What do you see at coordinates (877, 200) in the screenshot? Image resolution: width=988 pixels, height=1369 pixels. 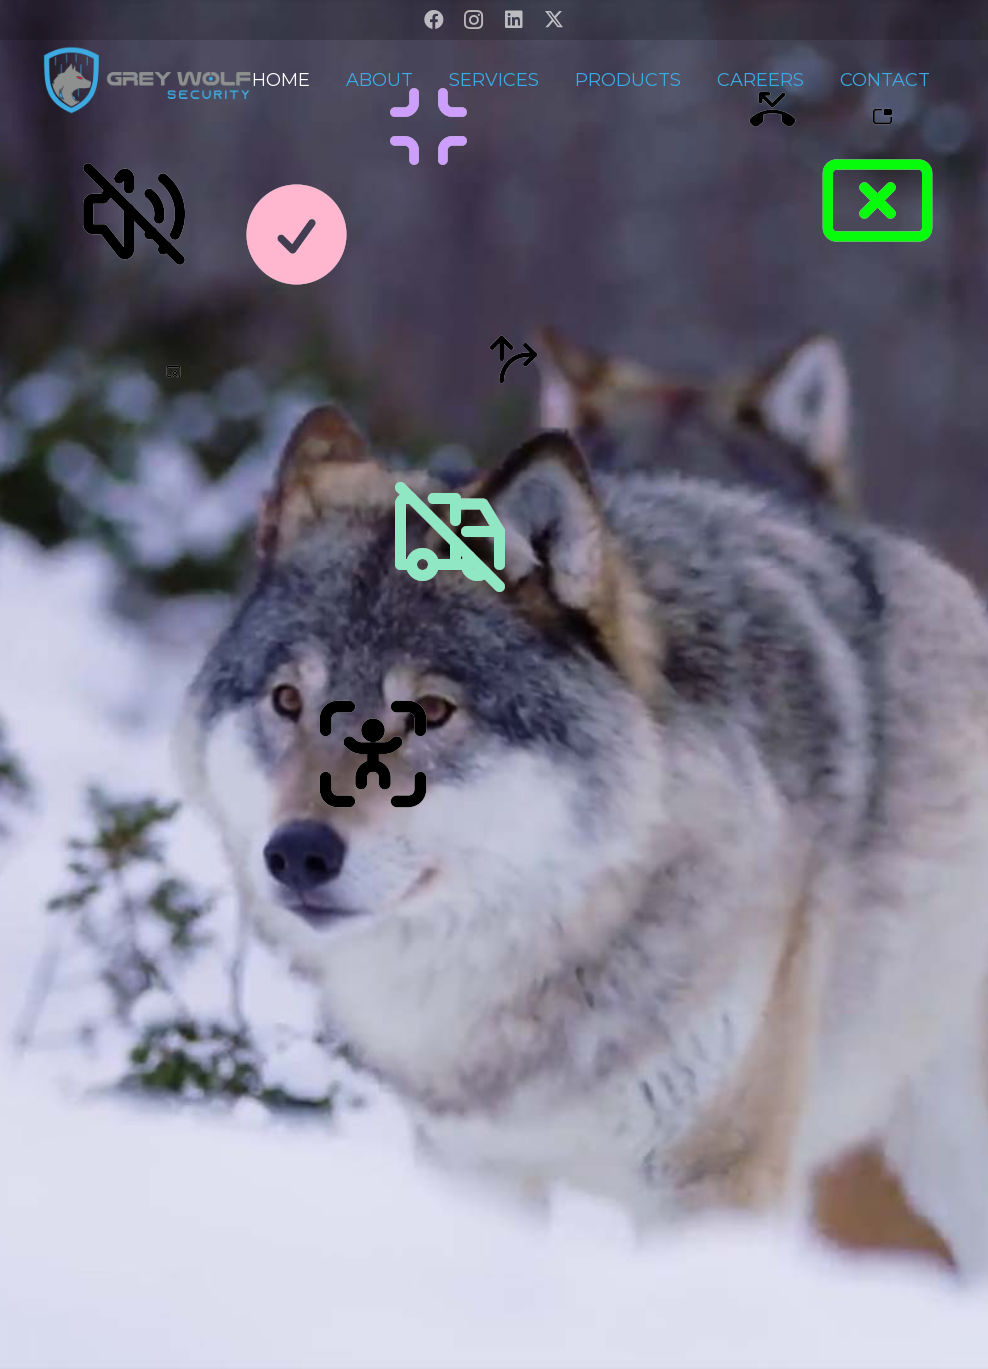 I see `close or dismiss a modal window` at bounding box center [877, 200].